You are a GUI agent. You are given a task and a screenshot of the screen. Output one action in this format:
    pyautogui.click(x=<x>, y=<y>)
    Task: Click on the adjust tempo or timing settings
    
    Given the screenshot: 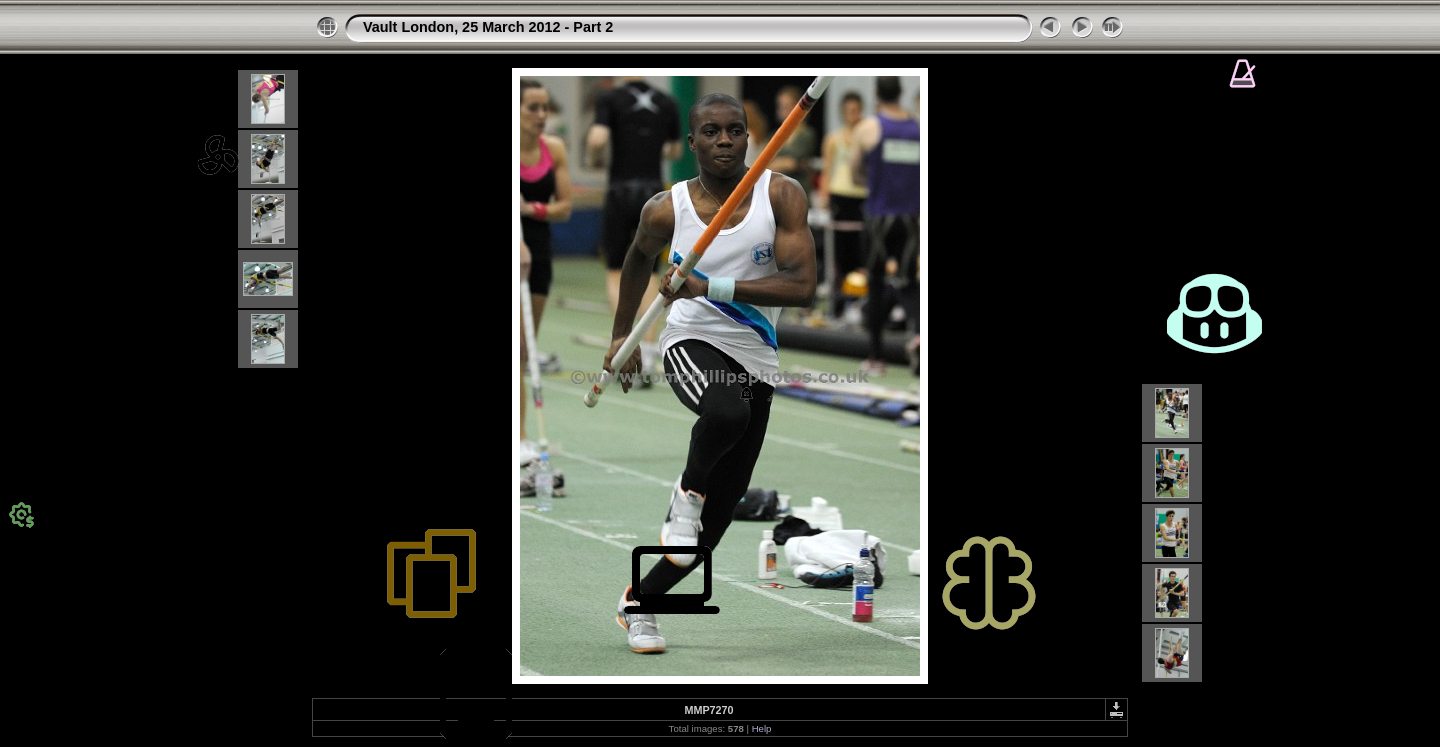 What is the action you would take?
    pyautogui.click(x=1242, y=73)
    